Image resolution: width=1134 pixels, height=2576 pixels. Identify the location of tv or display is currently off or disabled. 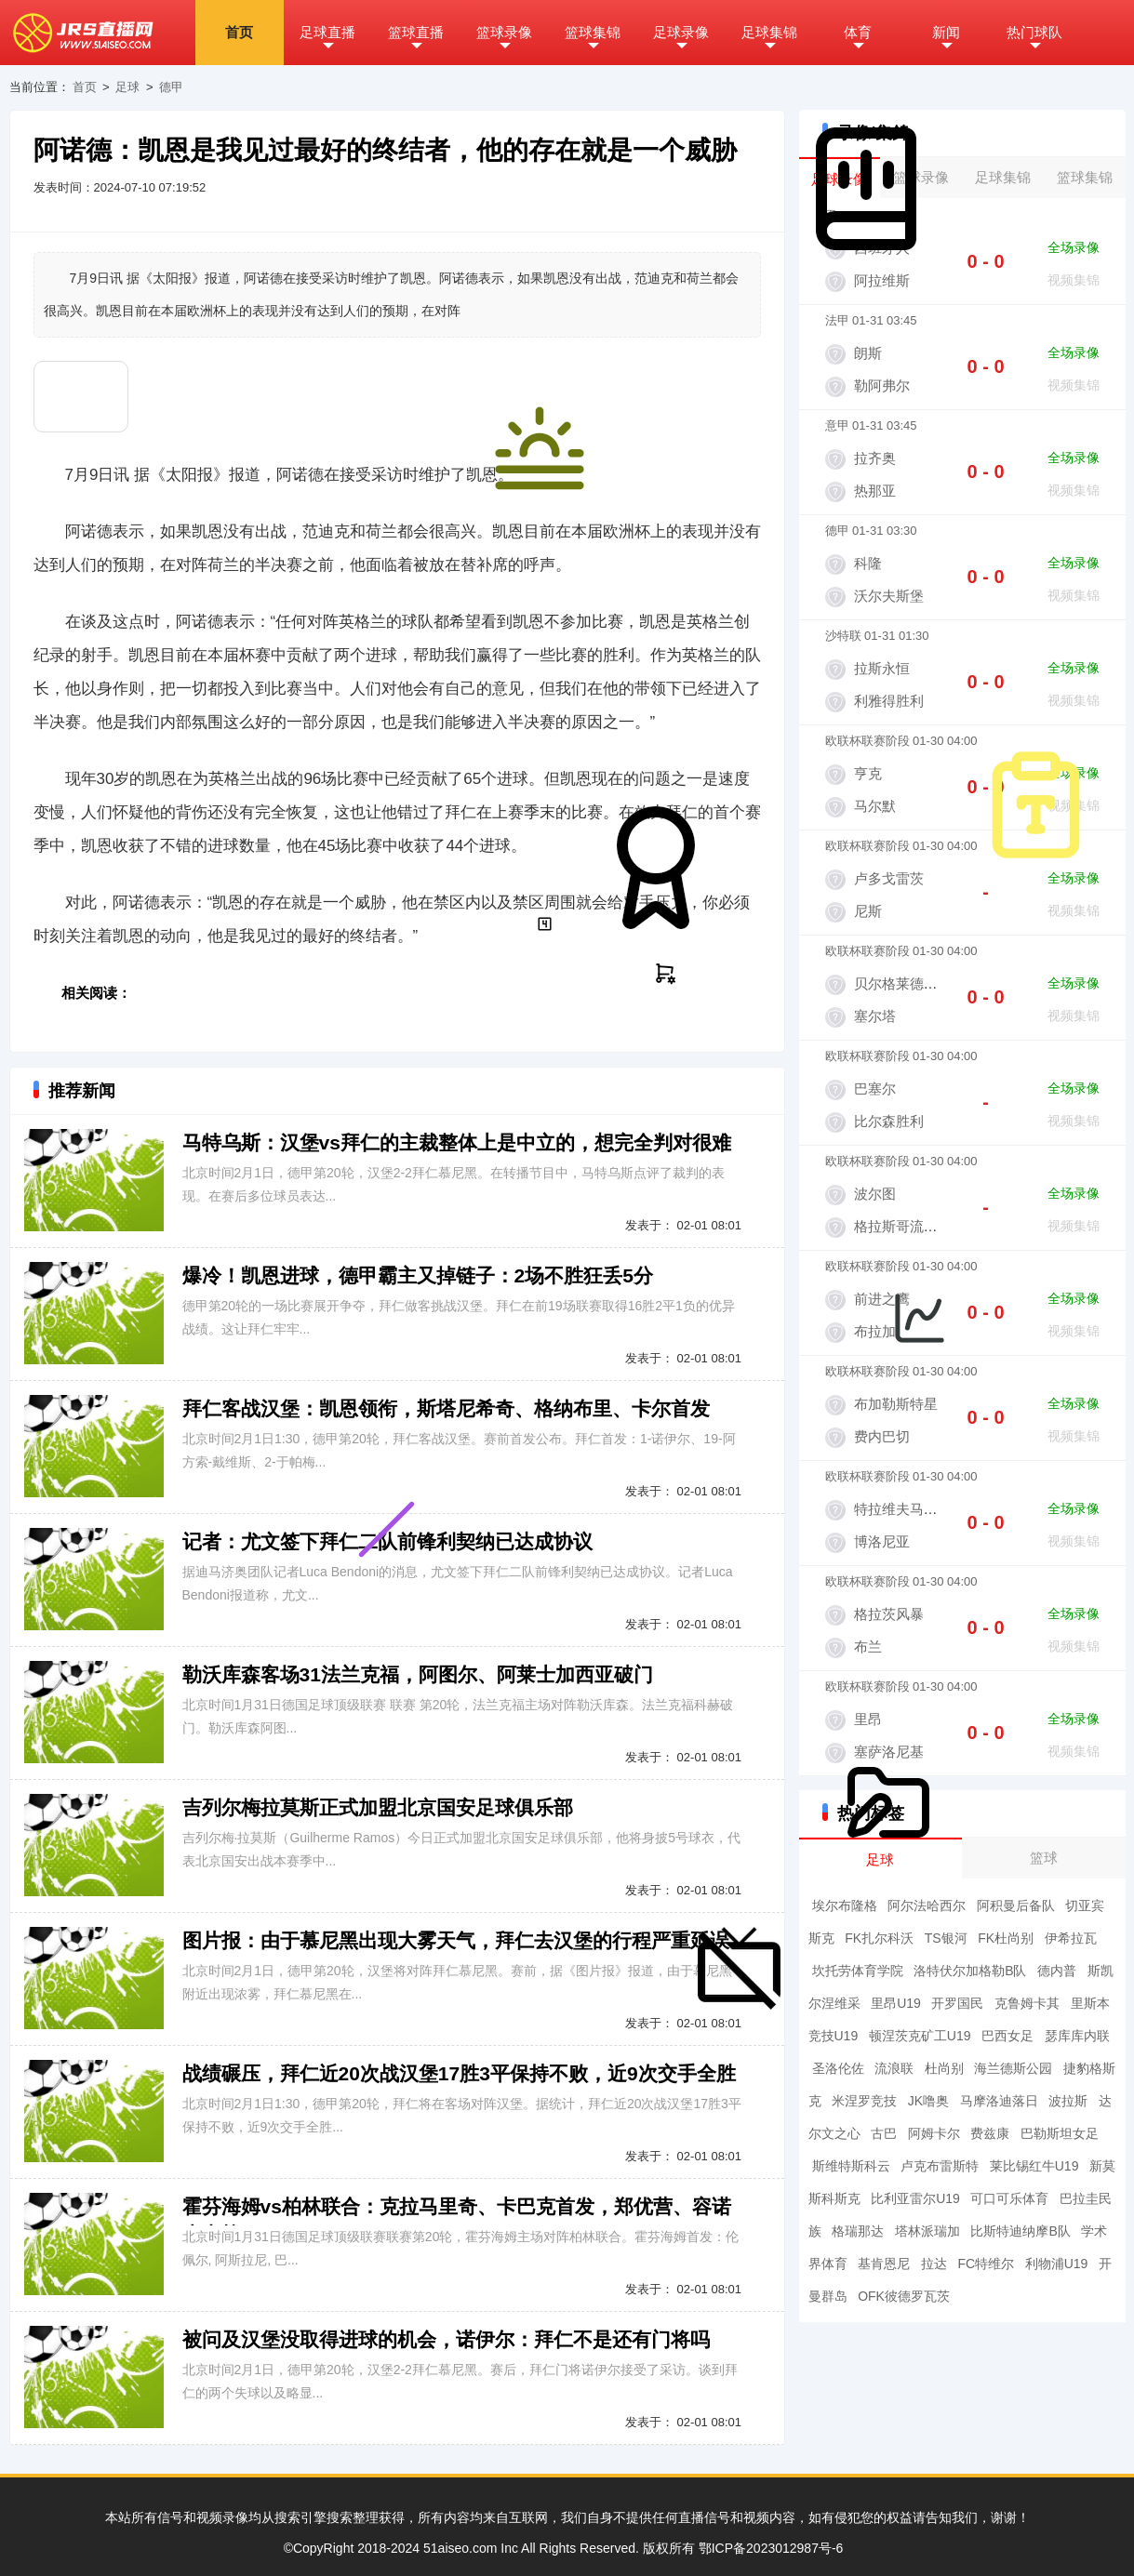
(739, 1968).